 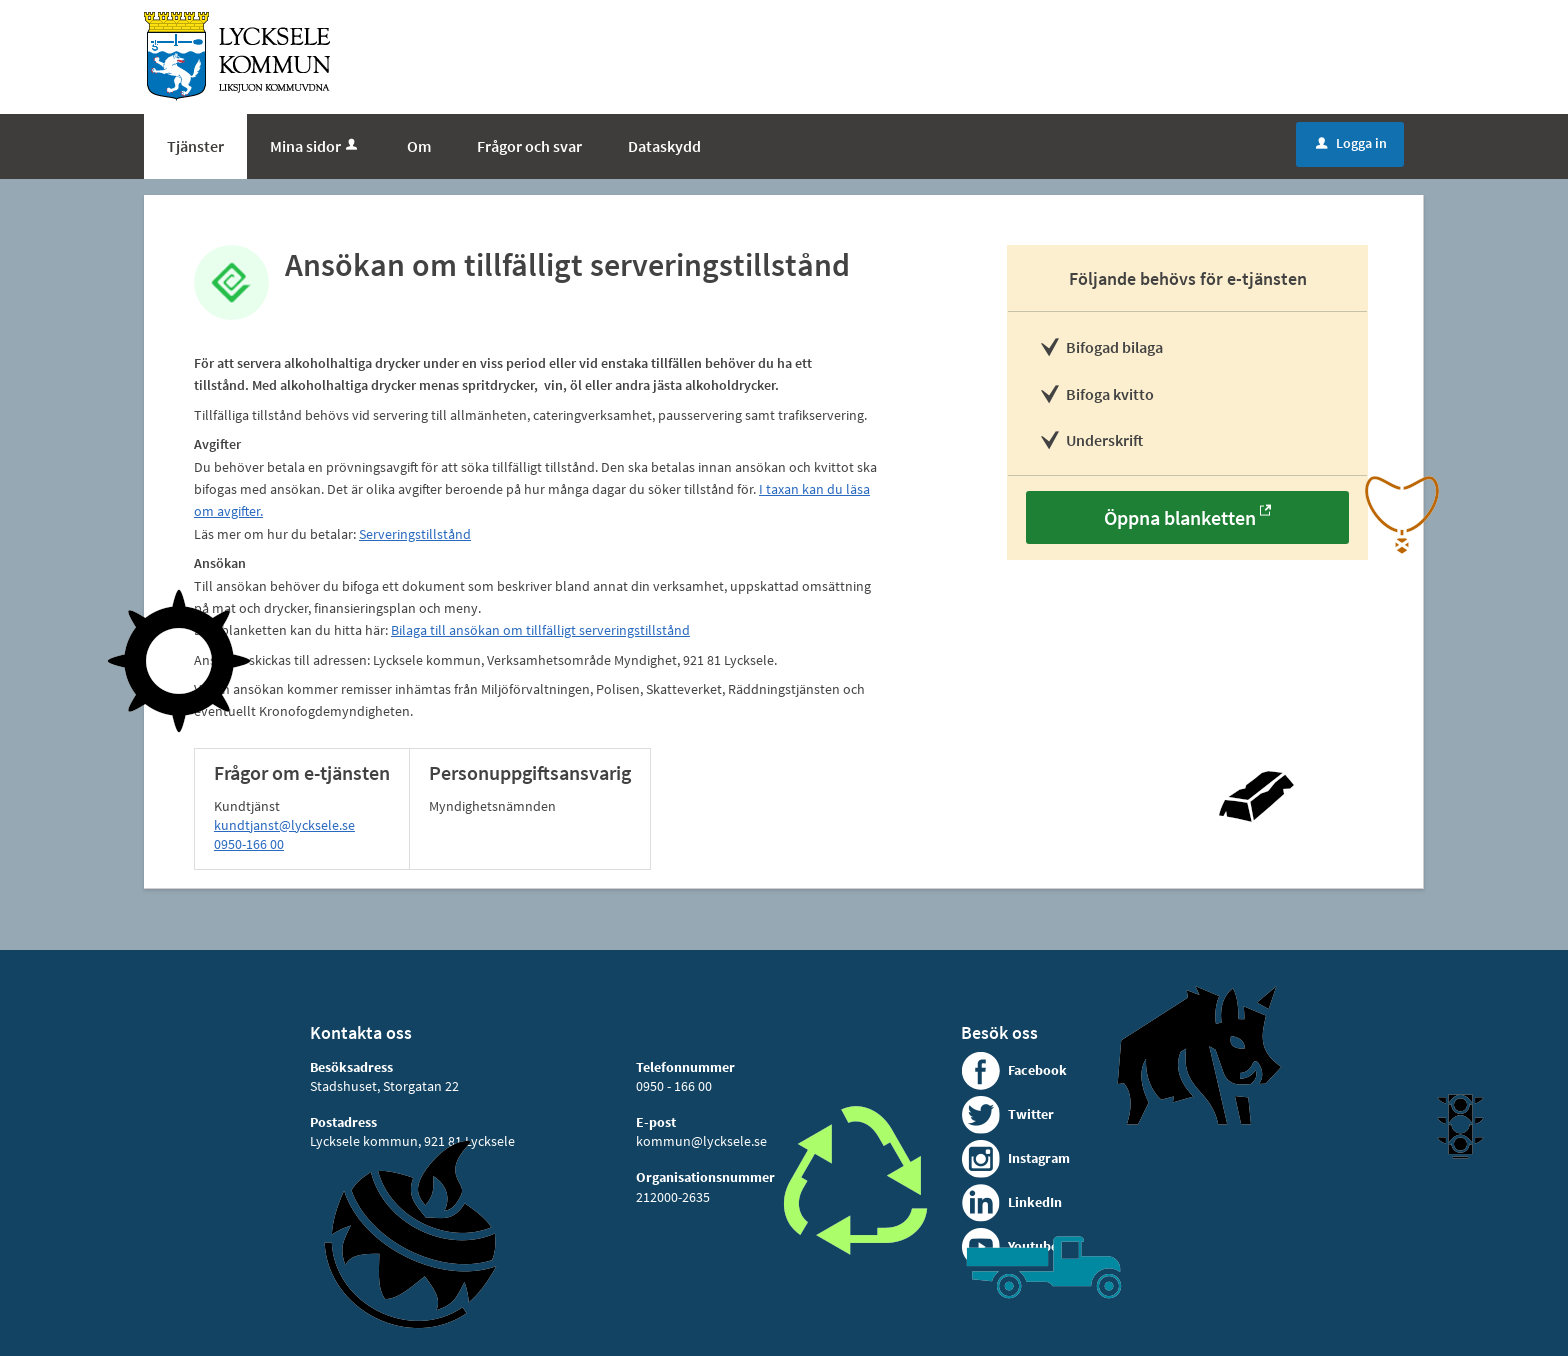 I want to click on select boar character or unit in game, so click(x=1199, y=1052).